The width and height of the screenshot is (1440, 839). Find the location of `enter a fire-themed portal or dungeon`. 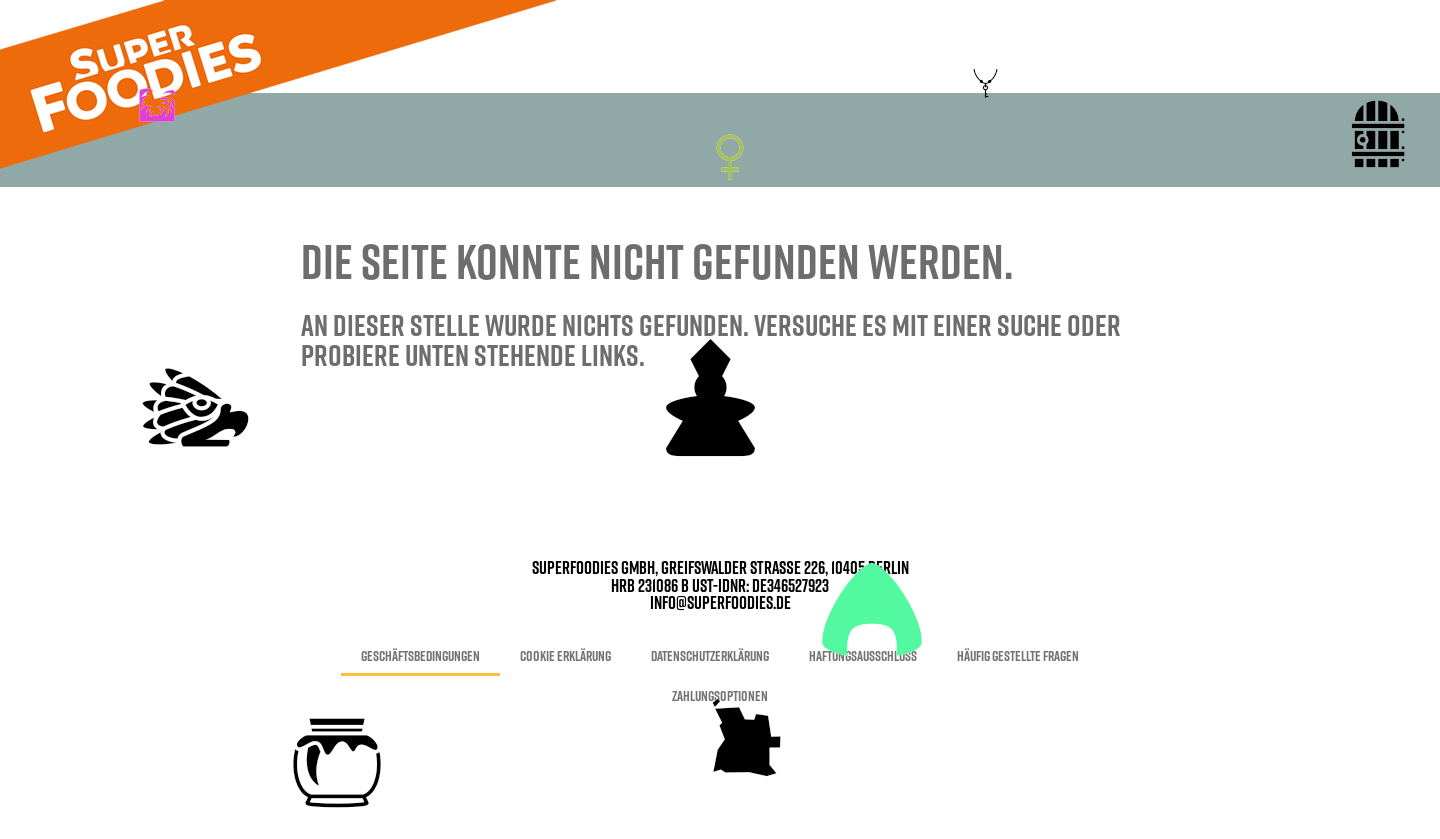

enter a fire-themed portal or dungeon is located at coordinates (157, 104).